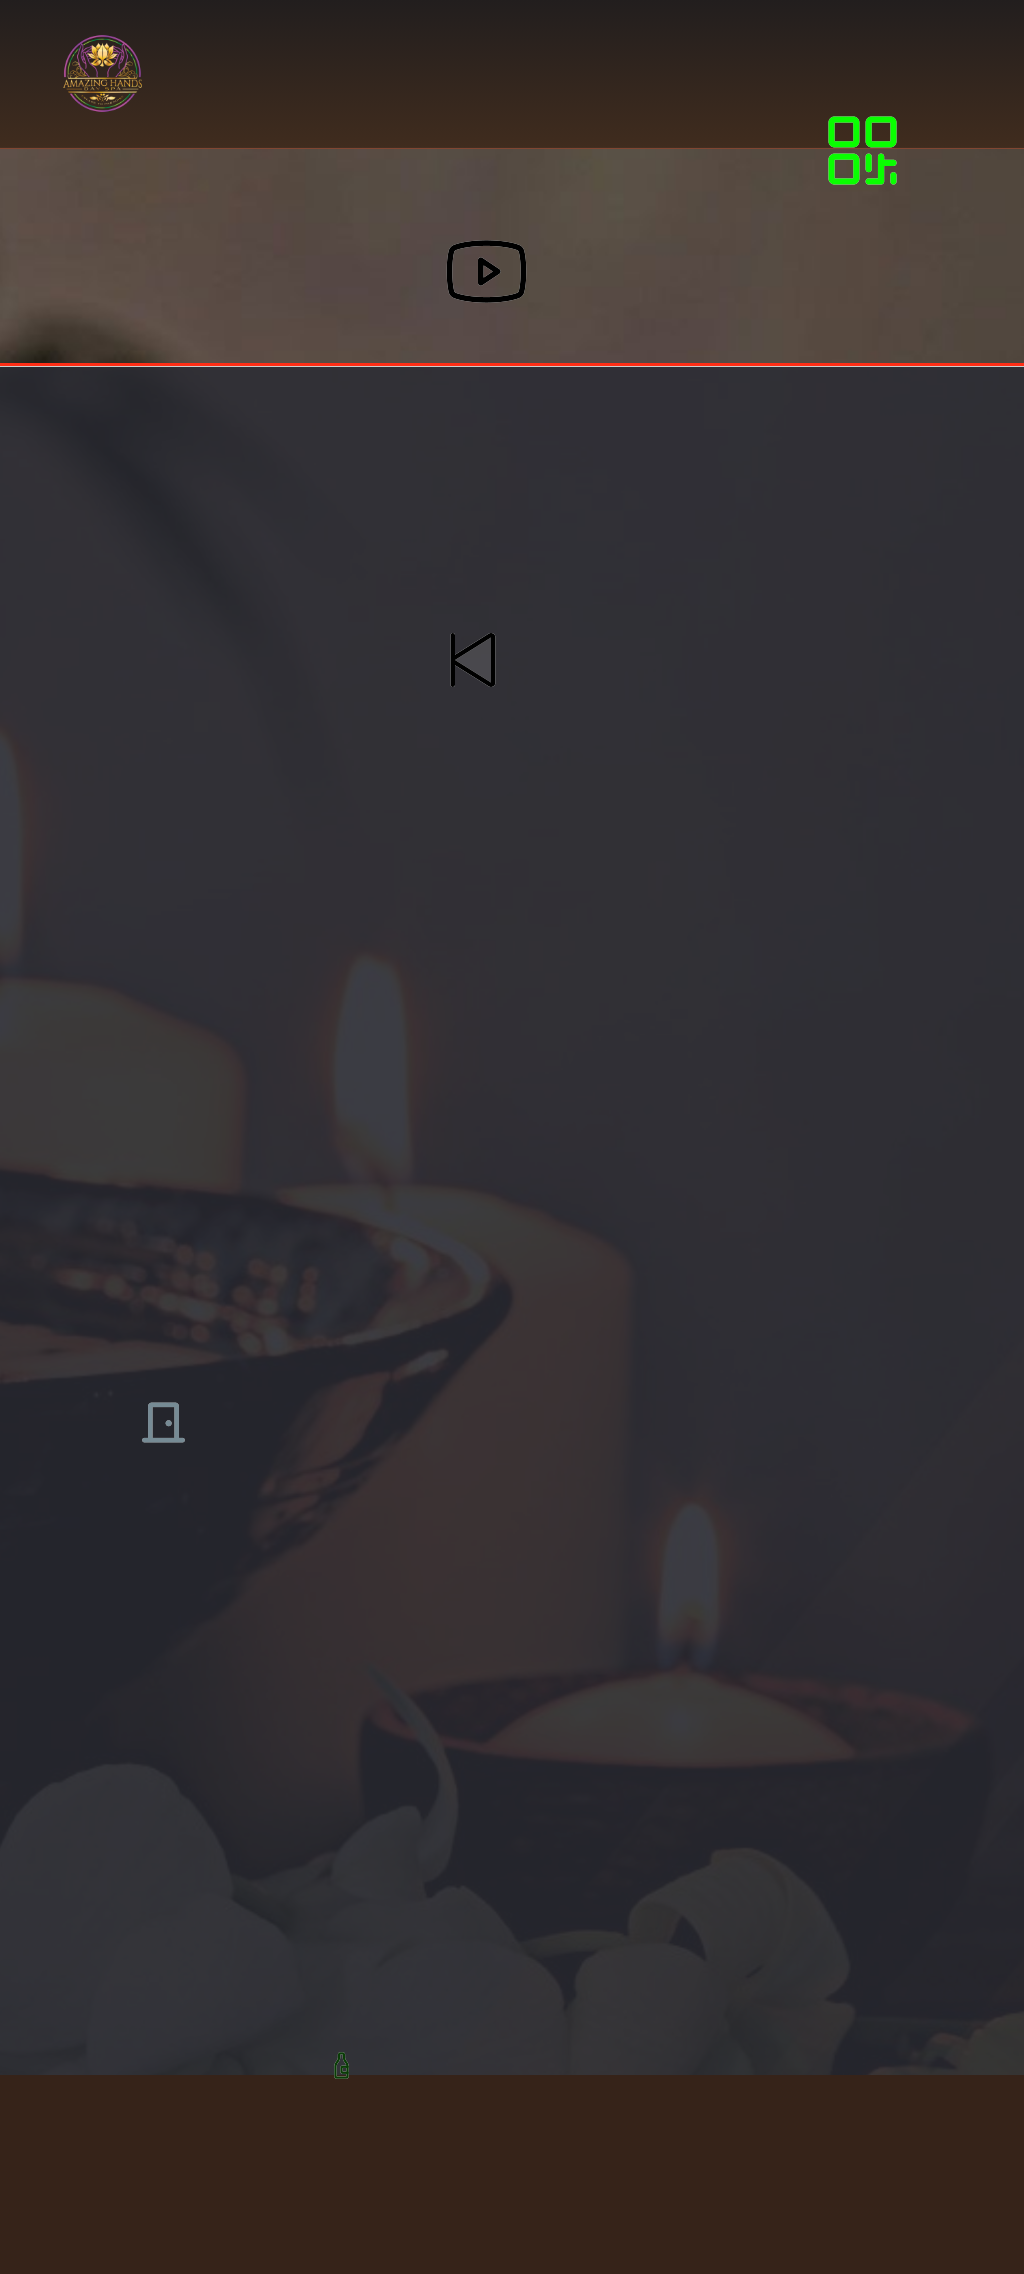  Describe the element at coordinates (341, 2065) in the screenshot. I see `browse wine selection` at that location.